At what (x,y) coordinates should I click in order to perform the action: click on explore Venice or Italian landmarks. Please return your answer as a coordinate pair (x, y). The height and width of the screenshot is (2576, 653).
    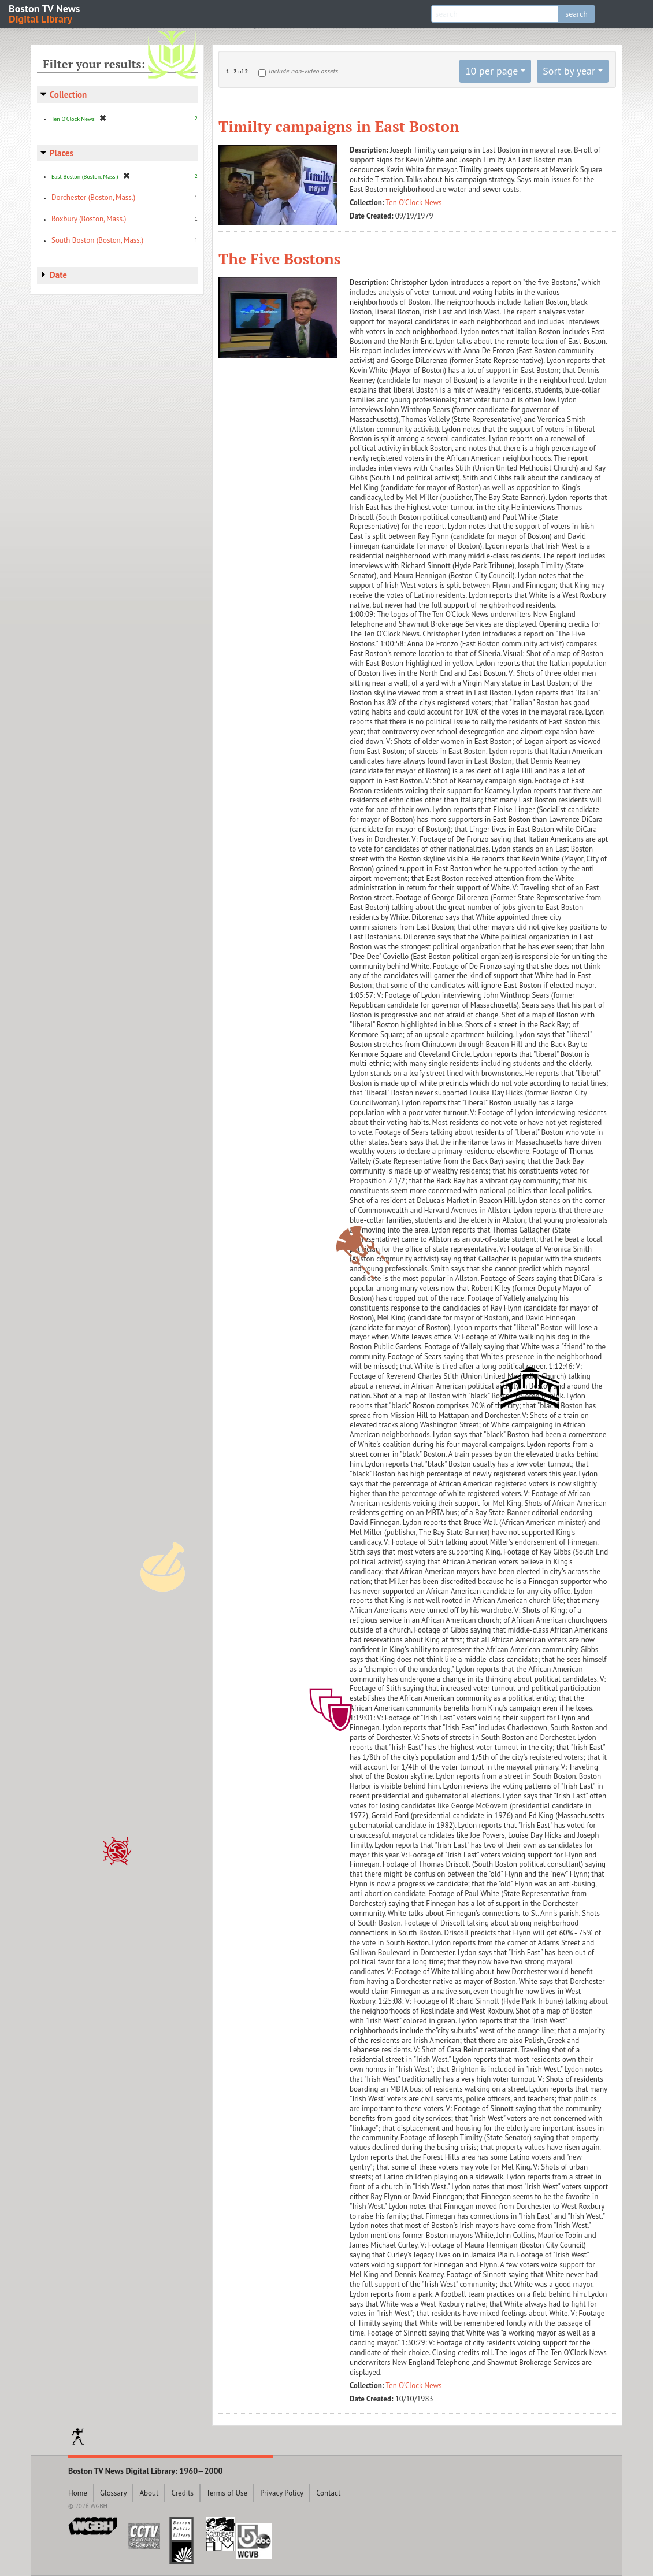
    Looking at the image, I should click on (530, 1393).